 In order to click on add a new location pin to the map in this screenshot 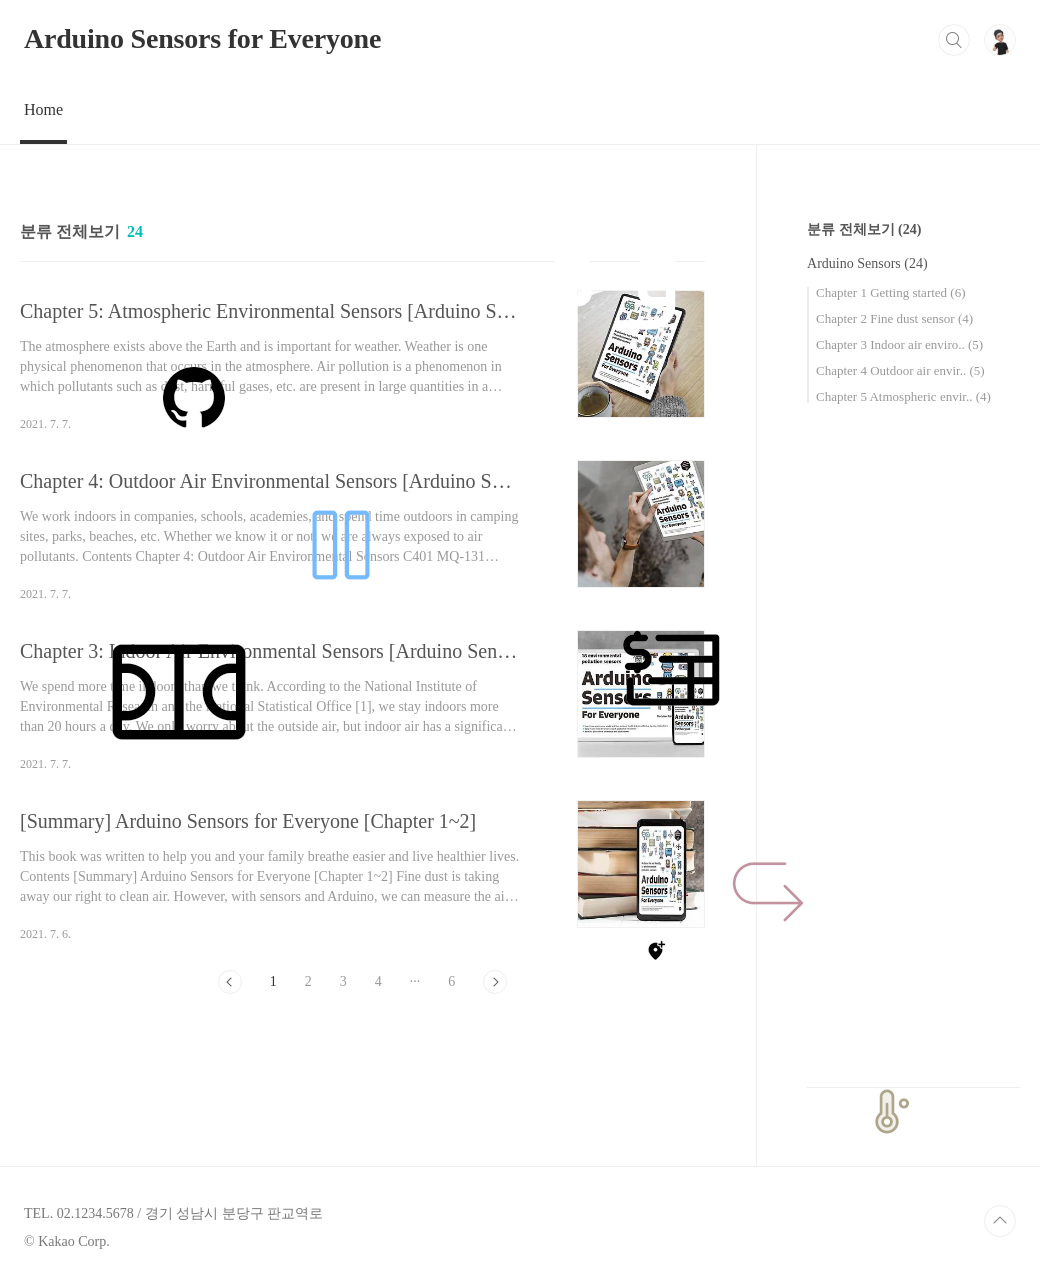, I will do `click(655, 950)`.